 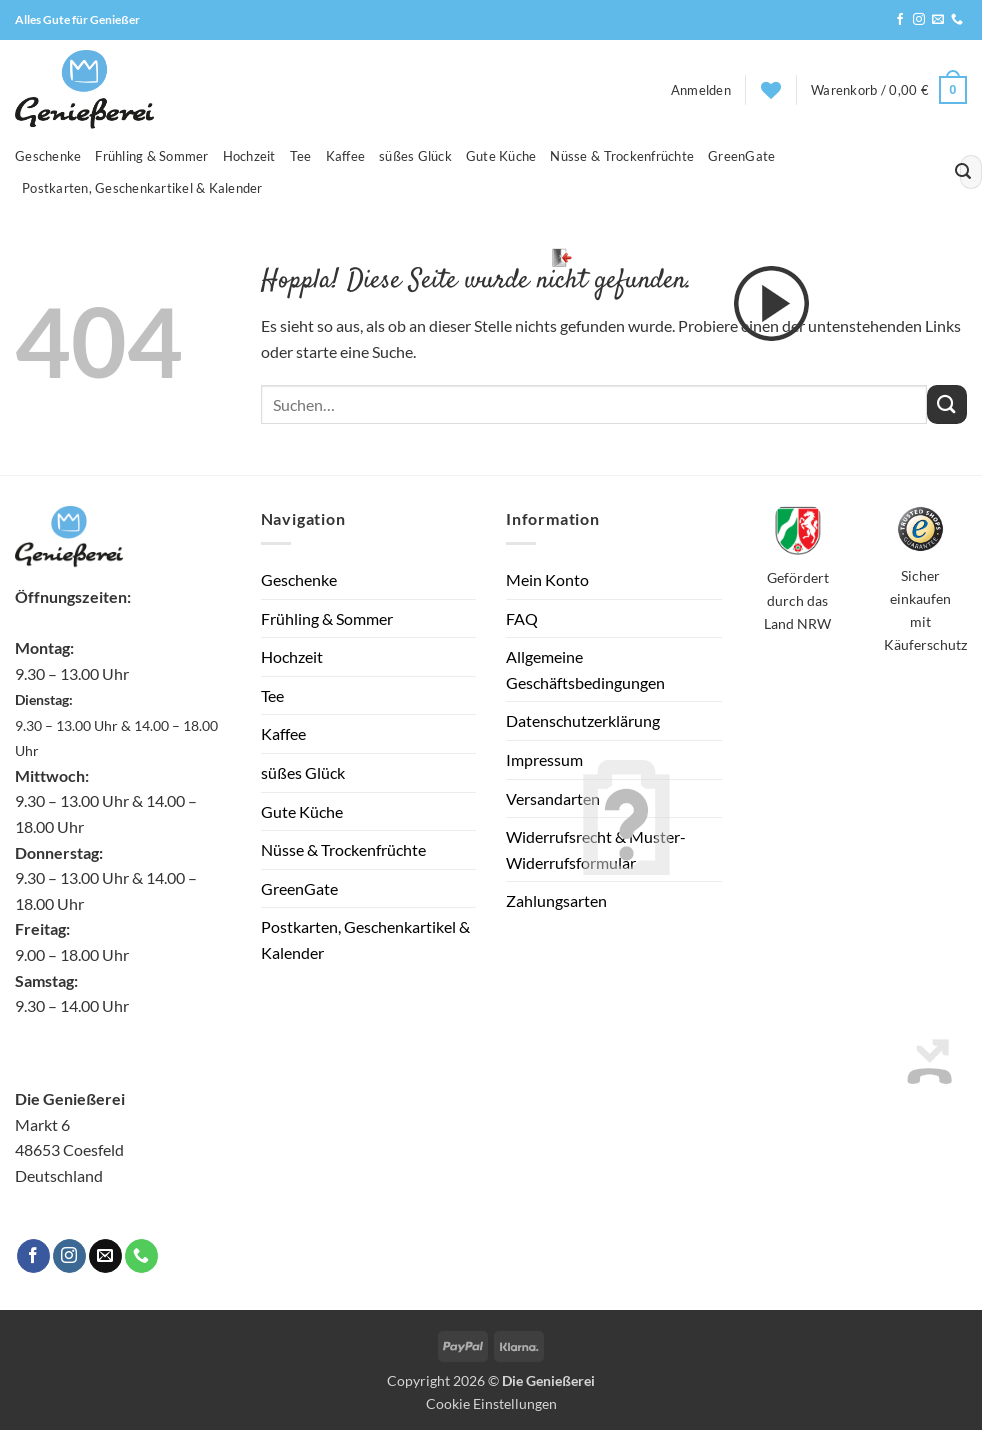 What do you see at coordinates (929, 1058) in the screenshot?
I see `indicates a missed phone call` at bounding box center [929, 1058].